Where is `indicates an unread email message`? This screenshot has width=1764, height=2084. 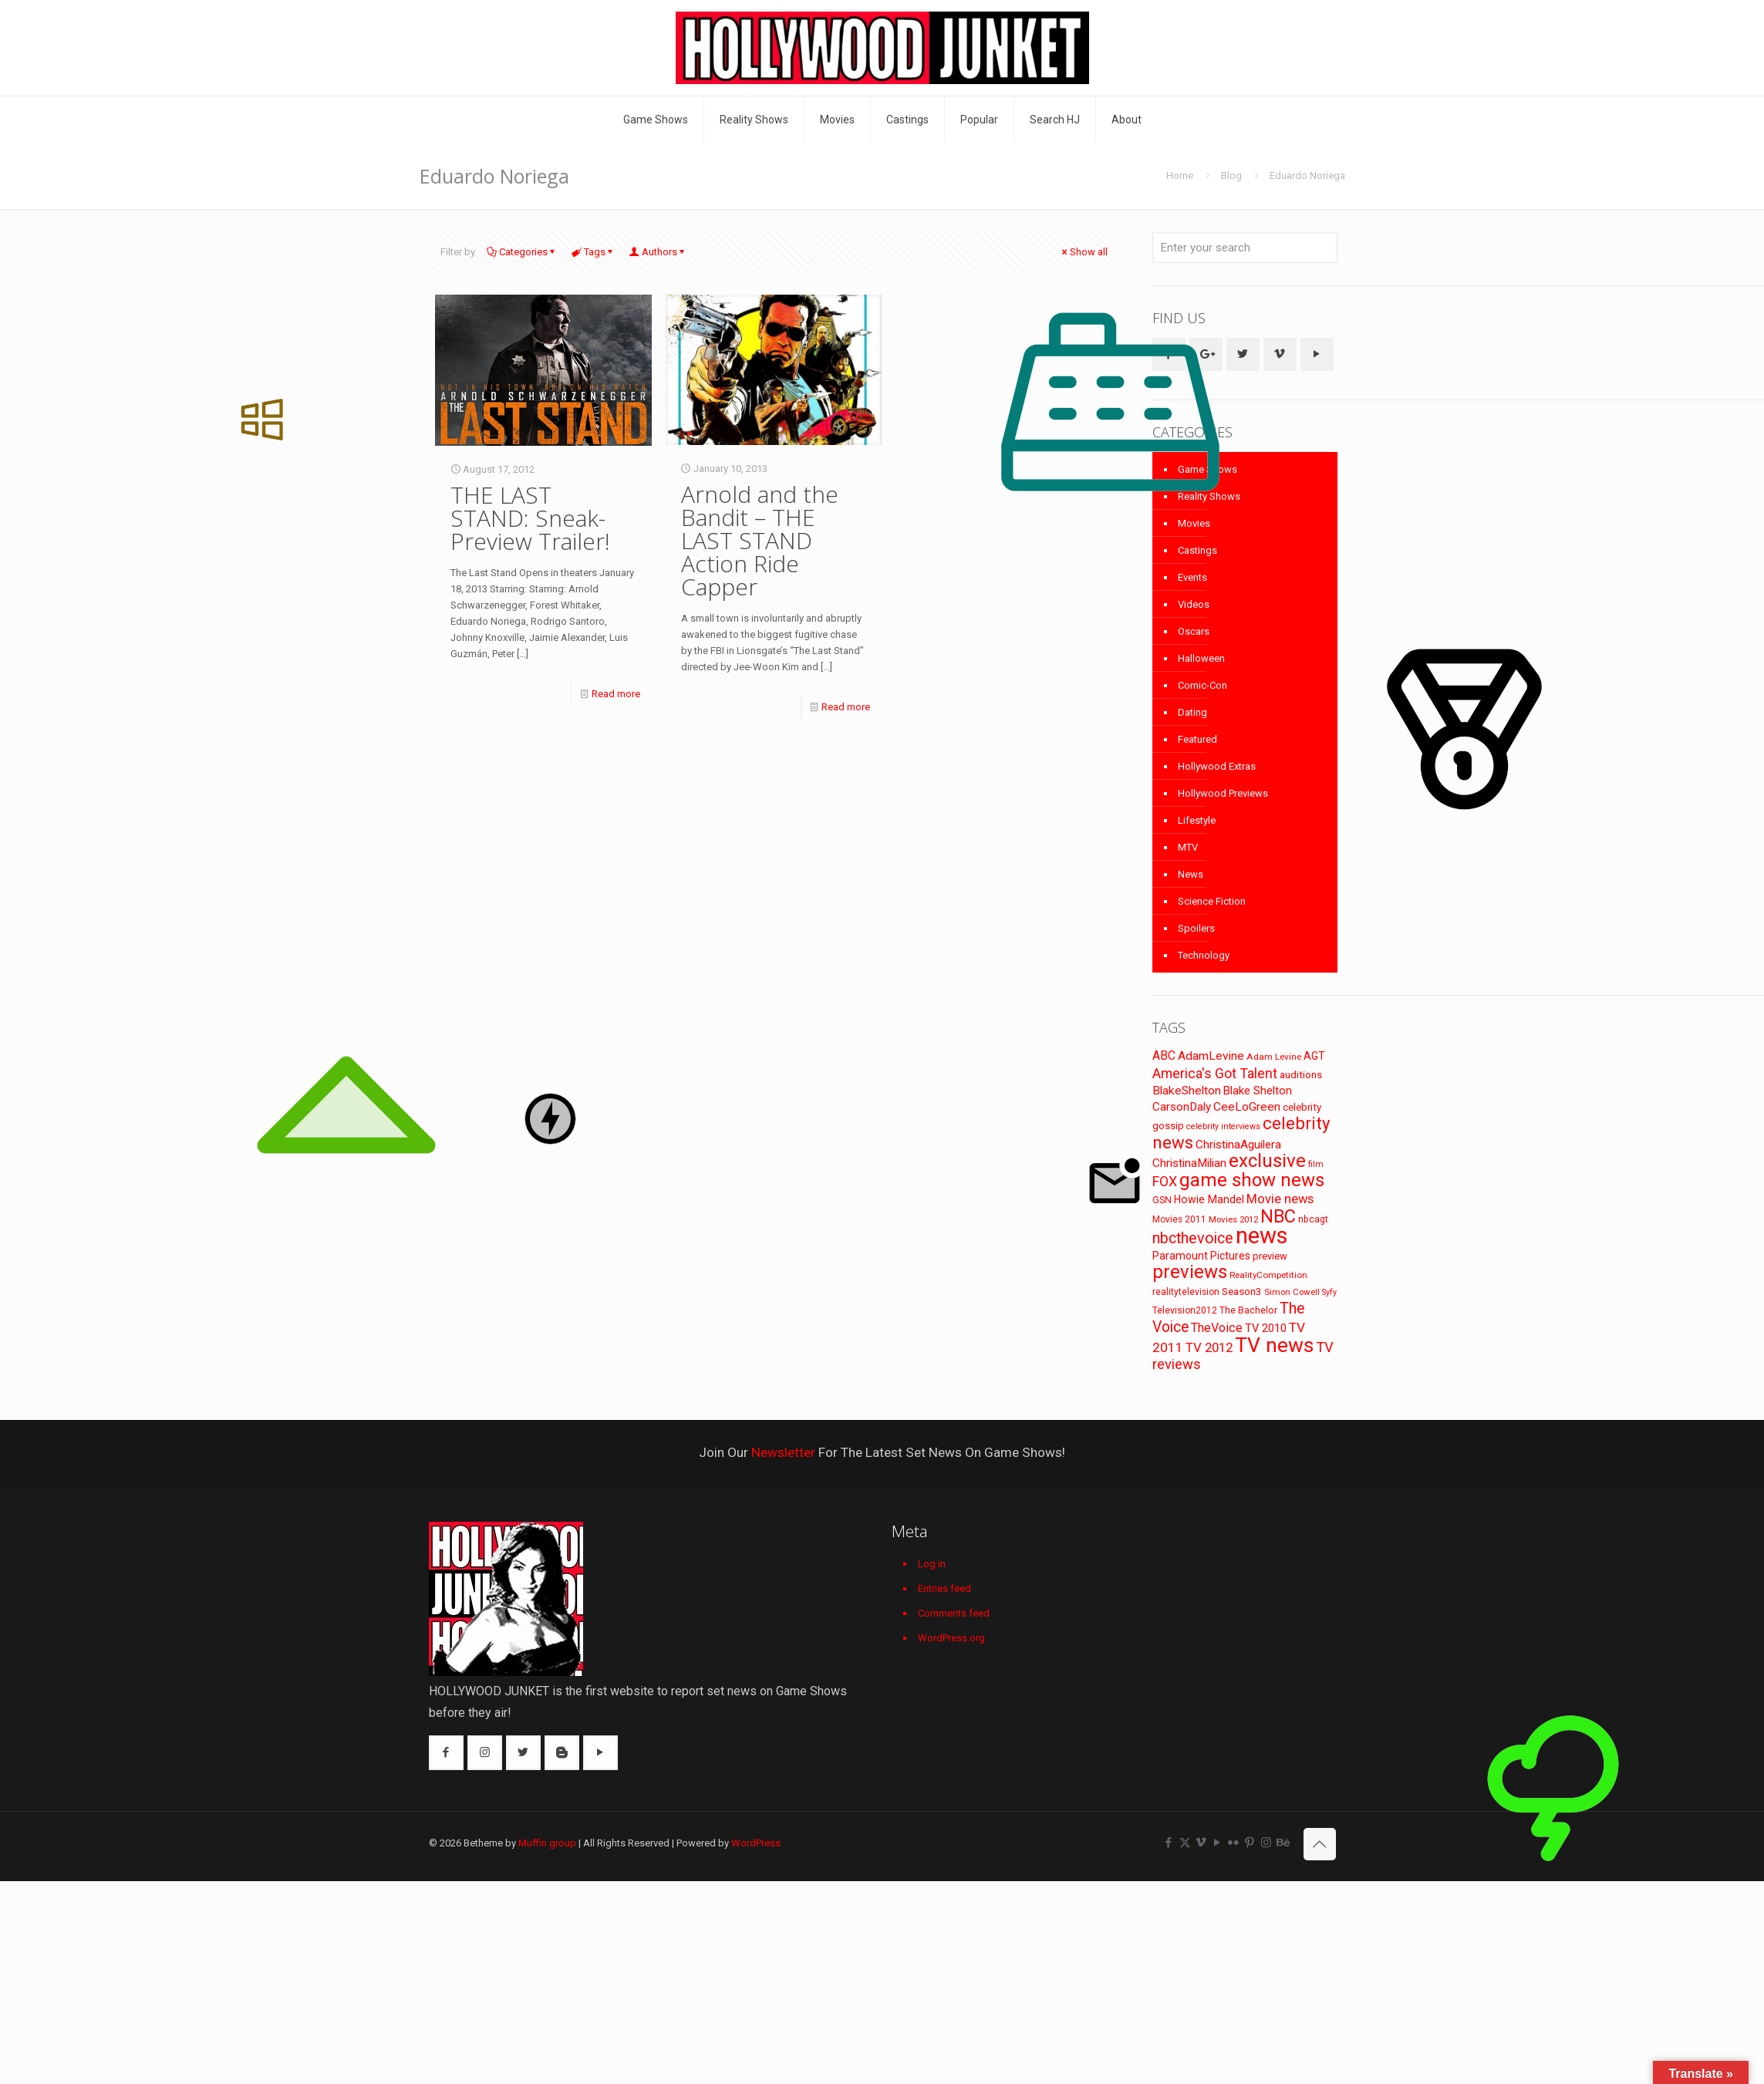
indicates an unread email message is located at coordinates (1115, 1183).